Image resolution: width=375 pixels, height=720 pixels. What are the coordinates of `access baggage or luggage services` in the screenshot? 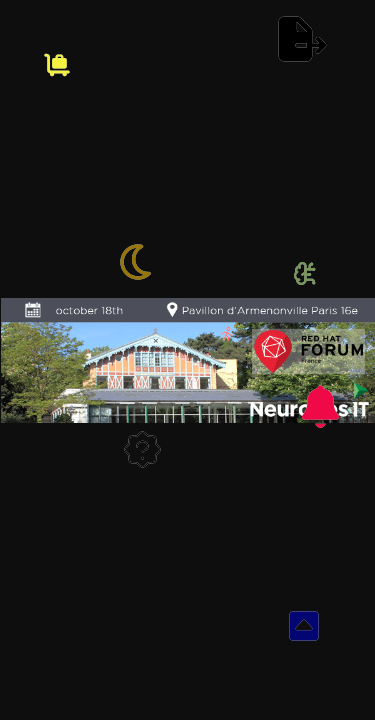 It's located at (57, 65).